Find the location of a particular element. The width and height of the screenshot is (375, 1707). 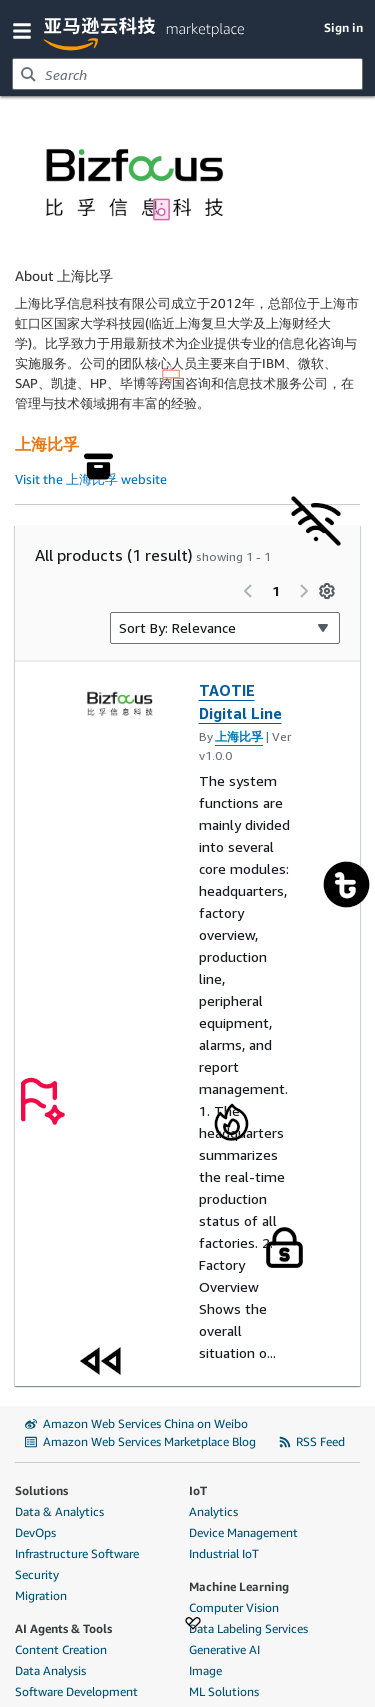

open Google Fit app is located at coordinates (193, 1623).